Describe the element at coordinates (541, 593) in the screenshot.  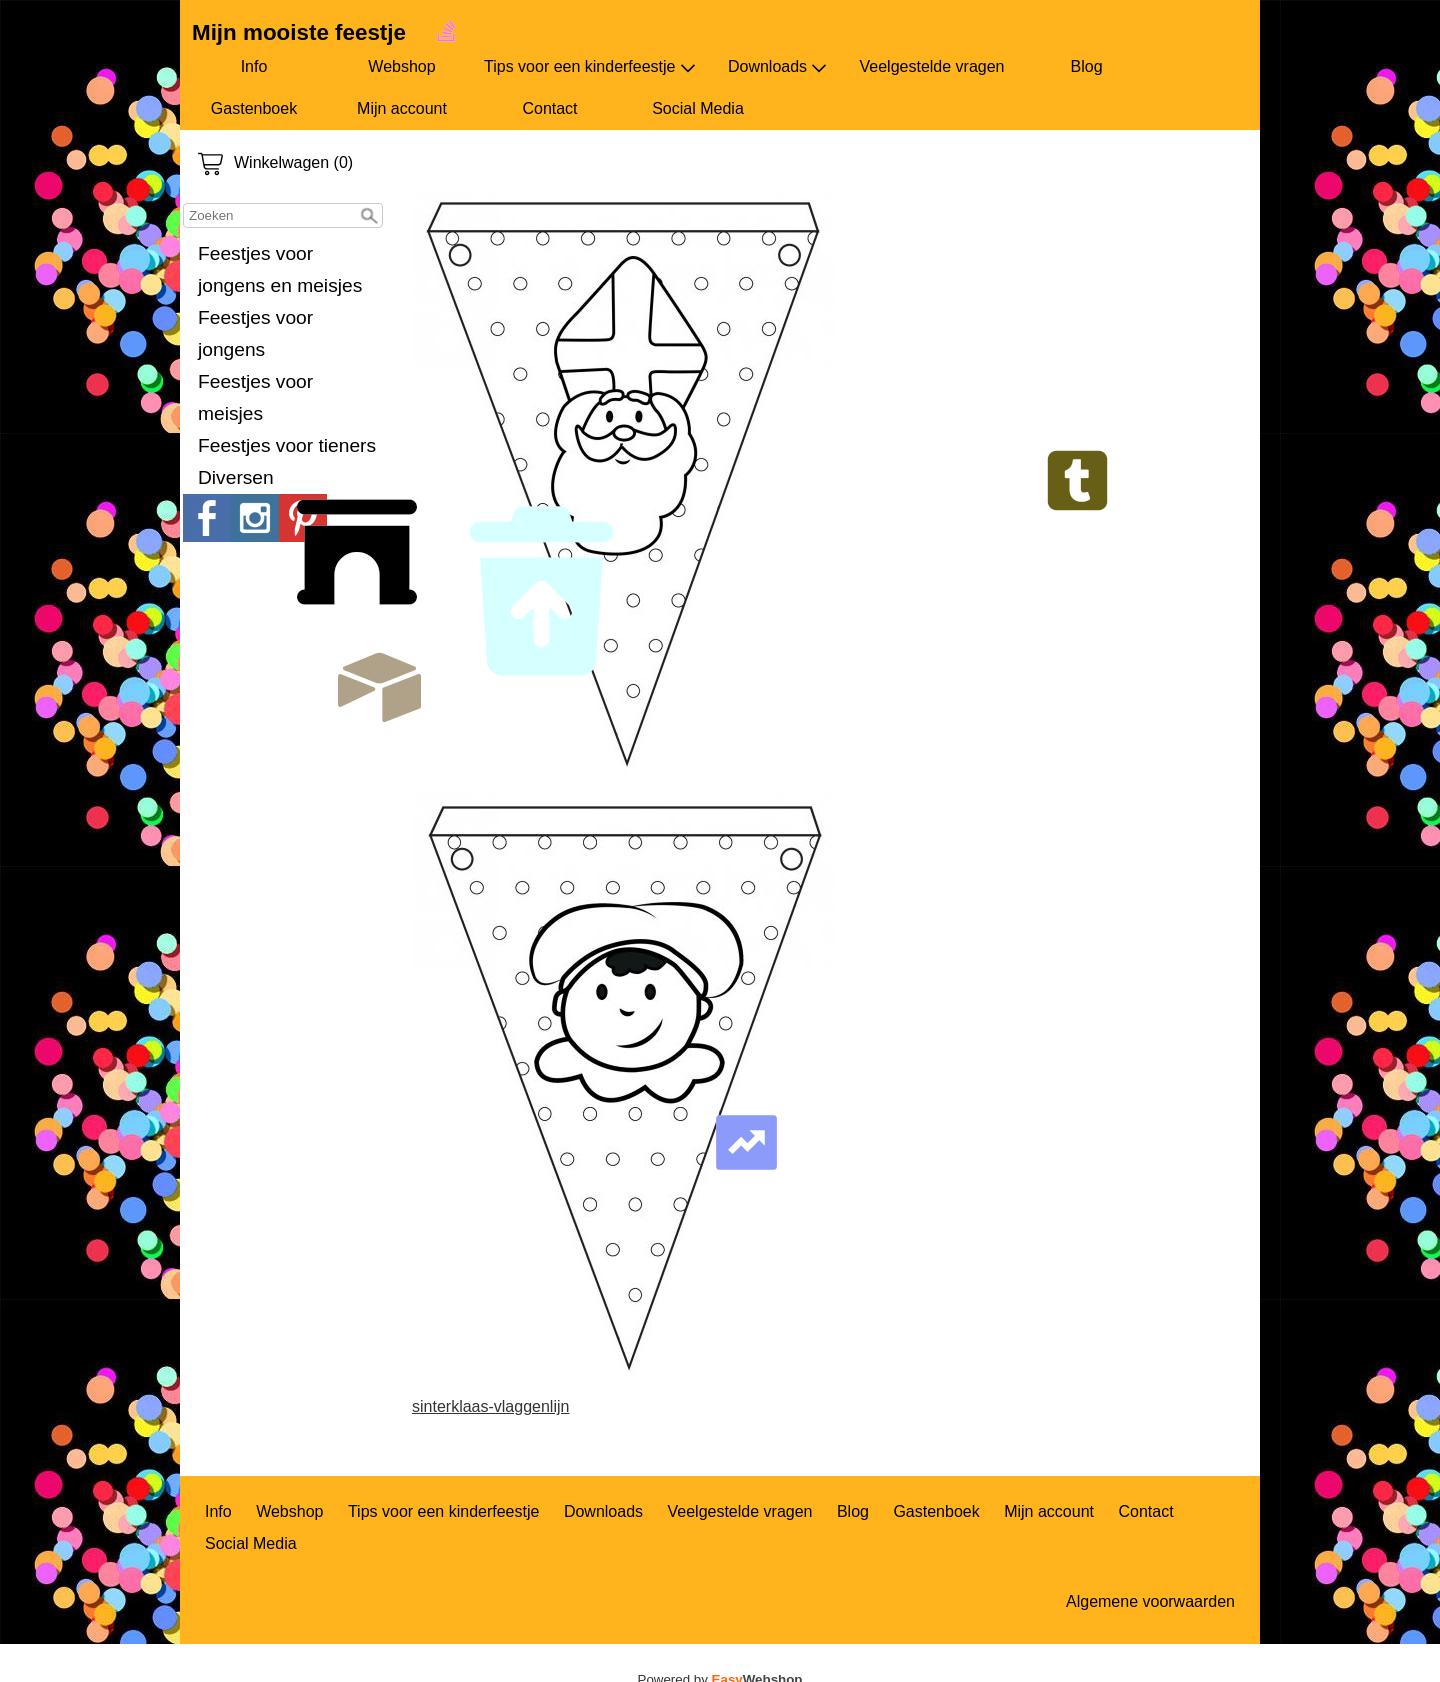
I see `restore item from trash` at that location.